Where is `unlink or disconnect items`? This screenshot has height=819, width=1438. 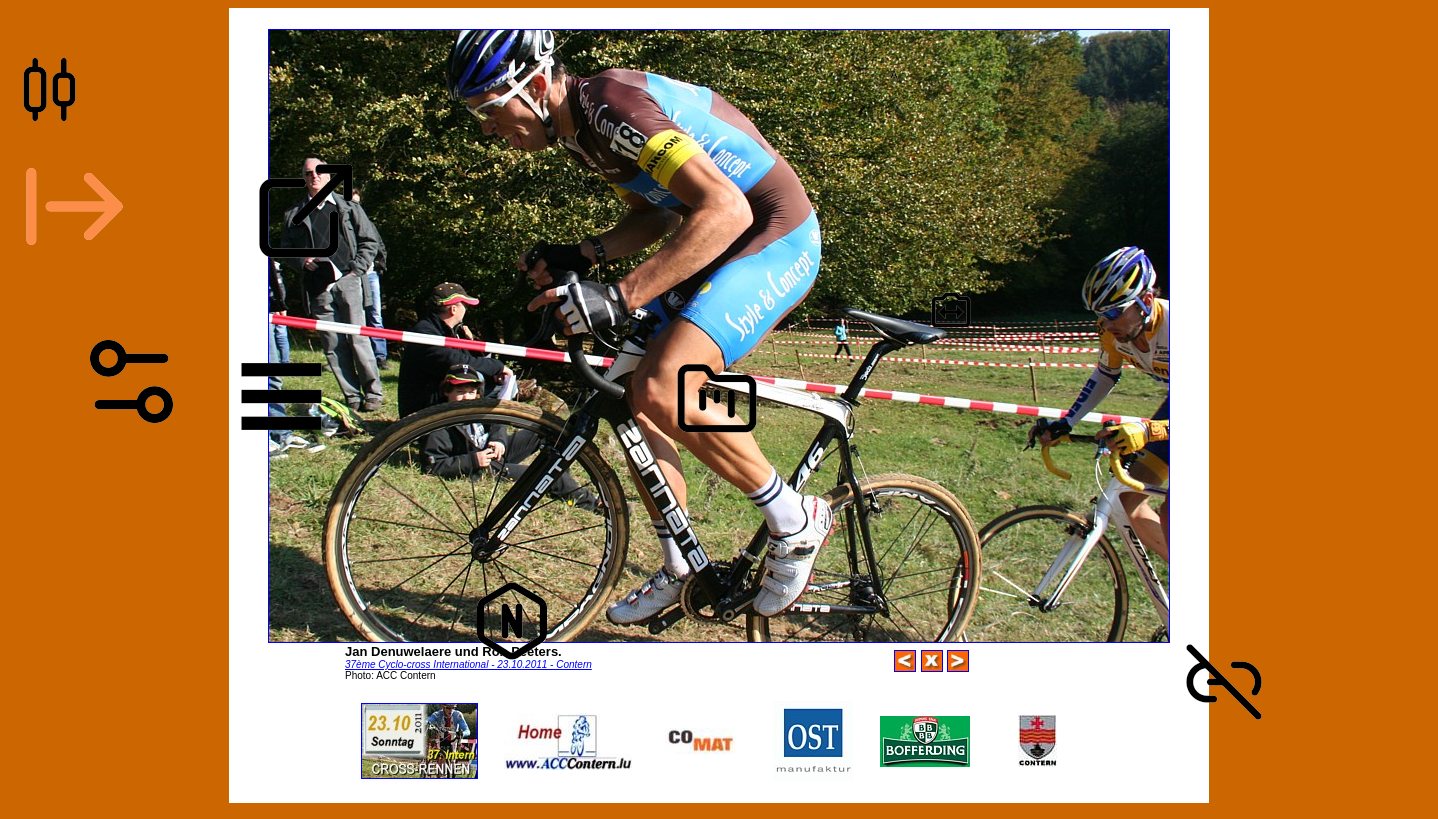 unlink or disconnect items is located at coordinates (1224, 682).